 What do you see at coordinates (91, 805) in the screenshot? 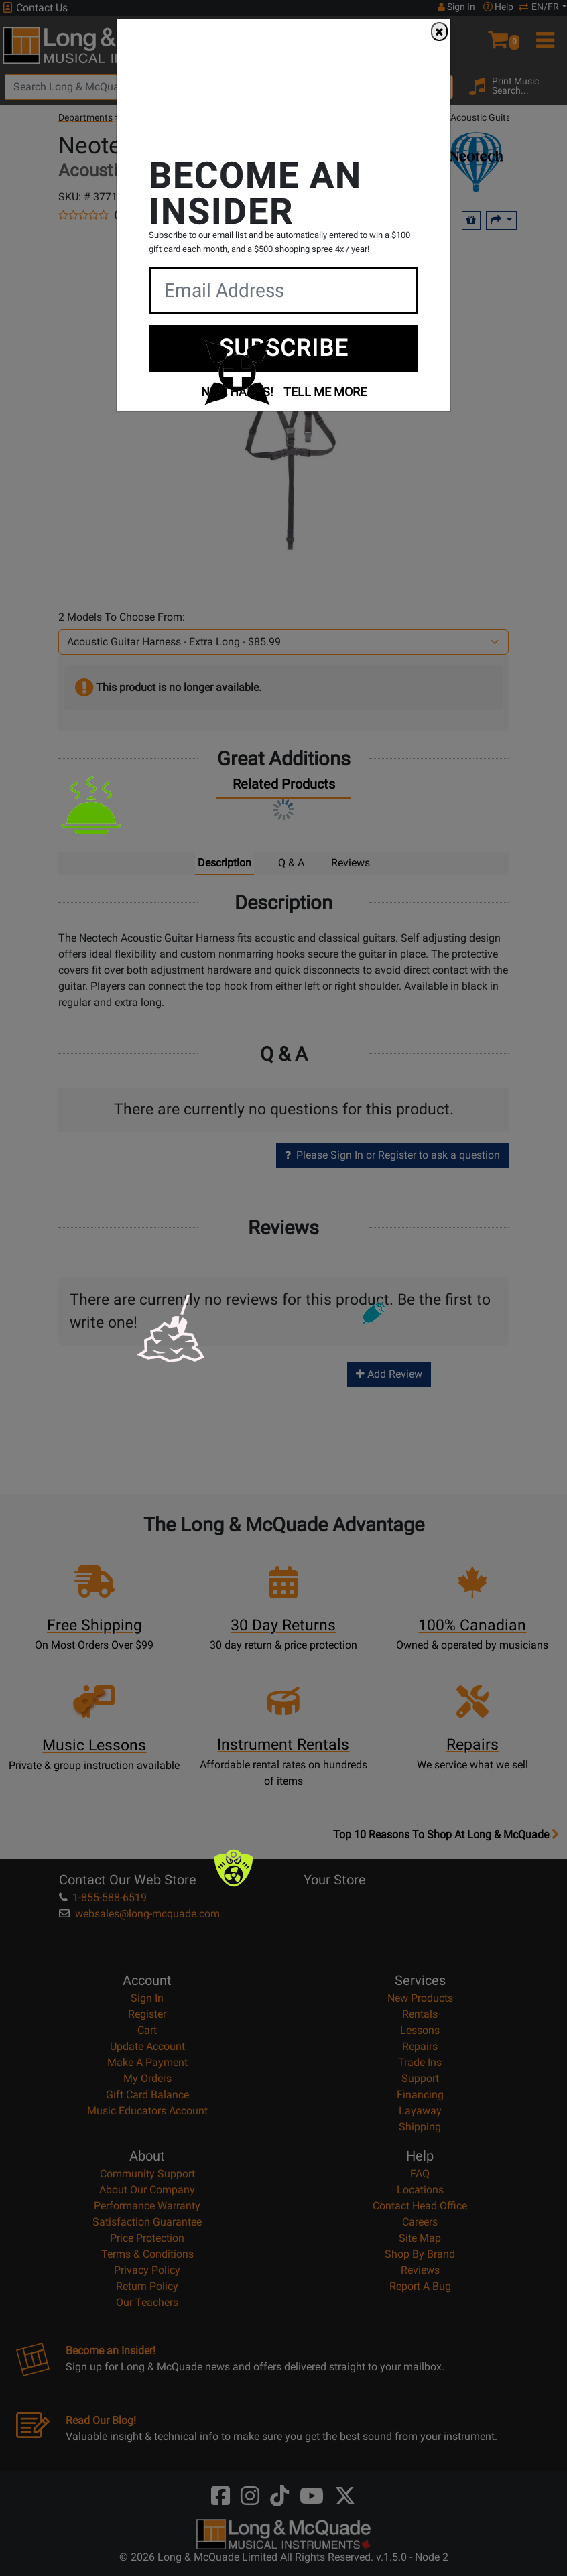
I see `view nearby restaurants or dining options` at bounding box center [91, 805].